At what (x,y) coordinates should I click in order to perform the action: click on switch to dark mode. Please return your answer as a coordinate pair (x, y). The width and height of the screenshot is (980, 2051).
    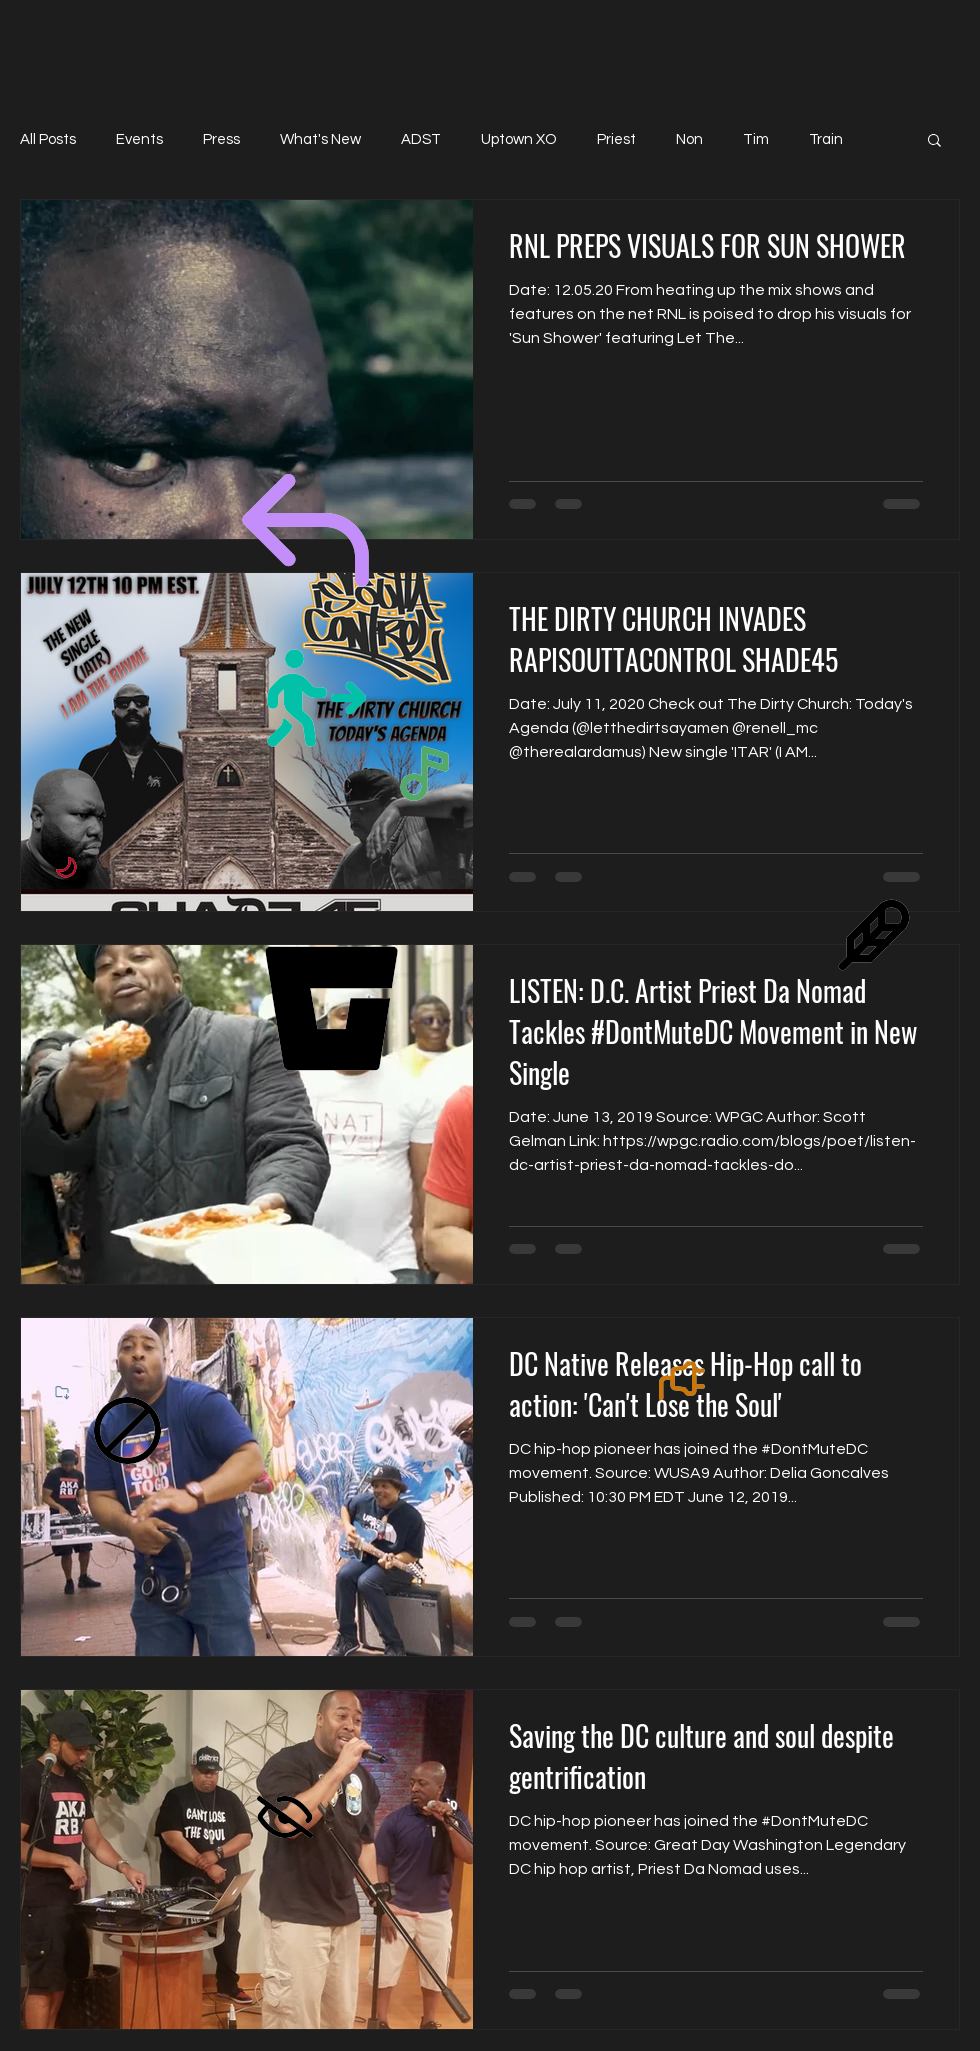
    Looking at the image, I should click on (66, 867).